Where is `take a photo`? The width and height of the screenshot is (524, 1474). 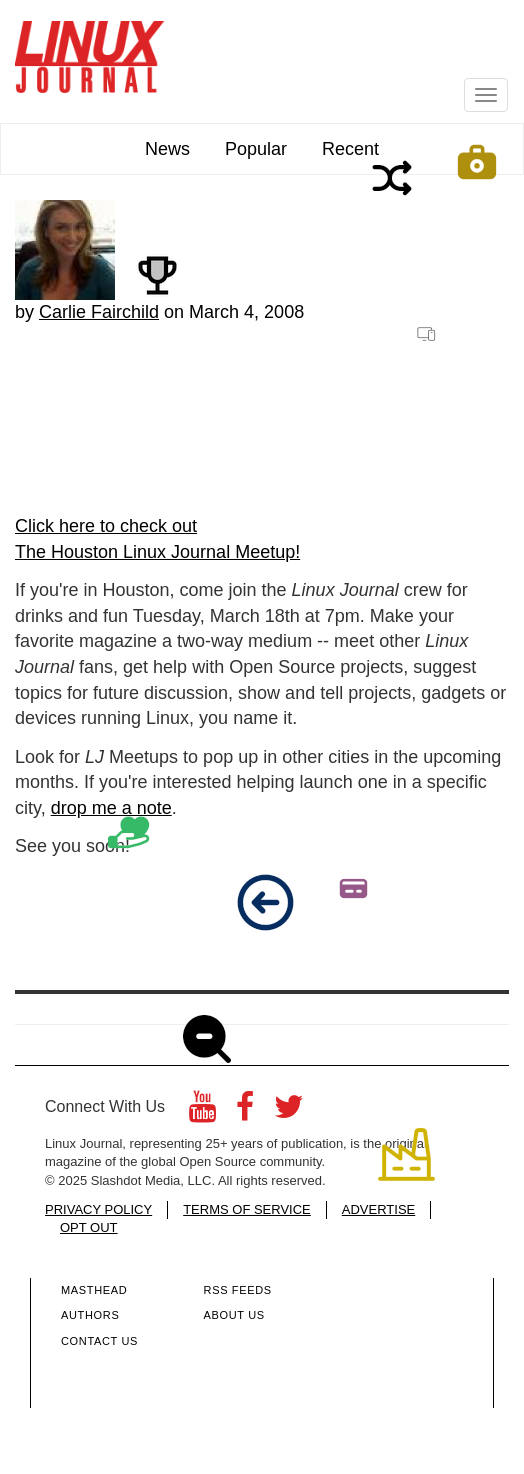 take a photo is located at coordinates (477, 162).